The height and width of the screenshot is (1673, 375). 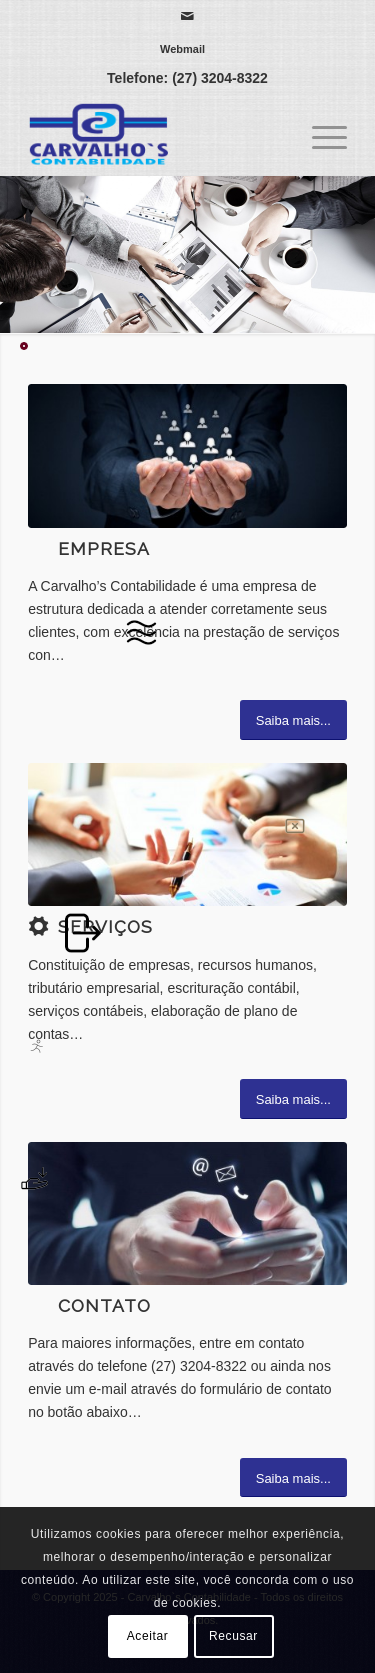 I want to click on log out of your account, so click(x=80, y=933).